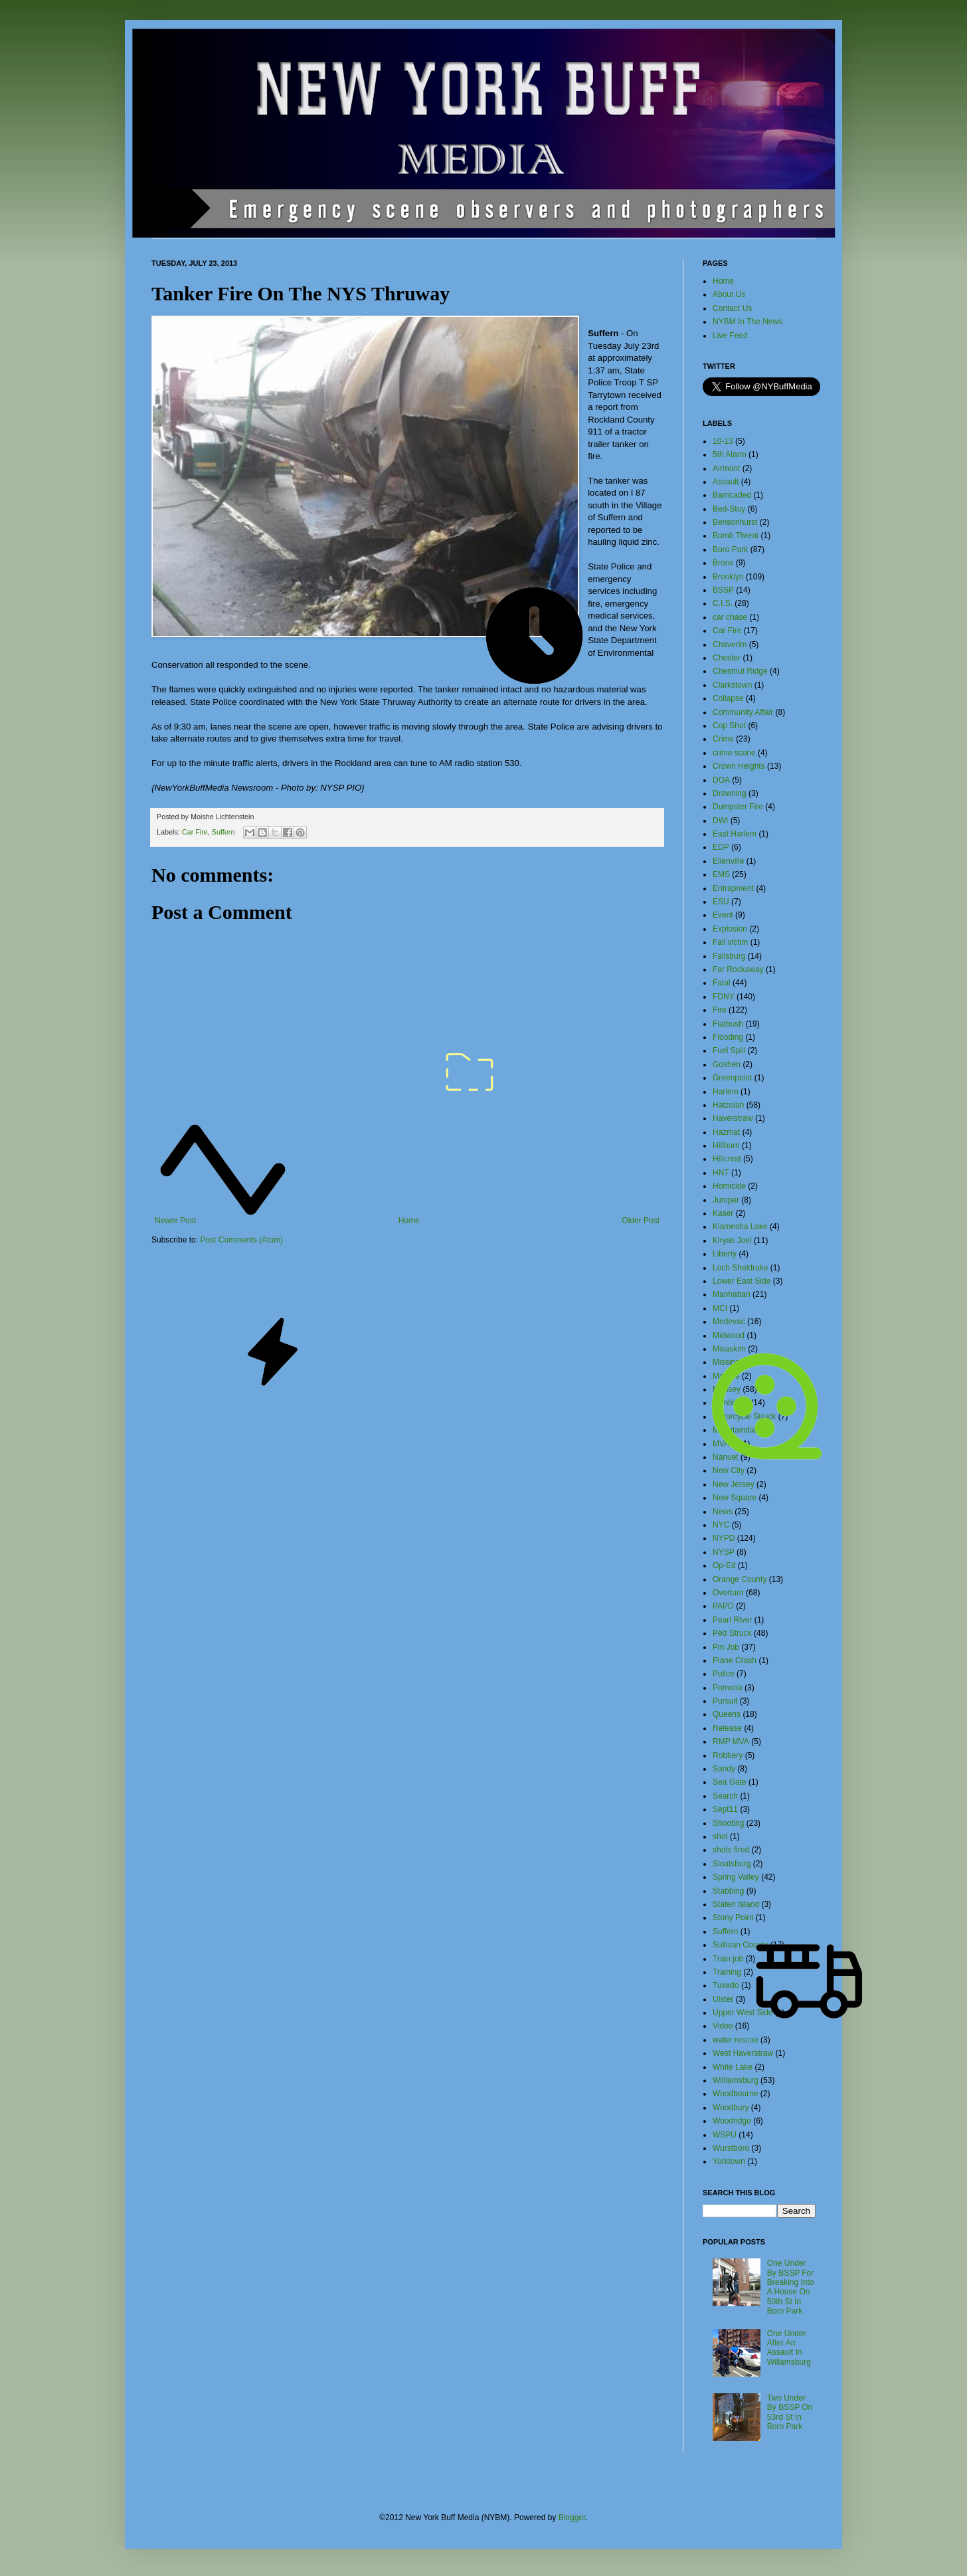  I want to click on empty or placeholder folder, so click(470, 1071).